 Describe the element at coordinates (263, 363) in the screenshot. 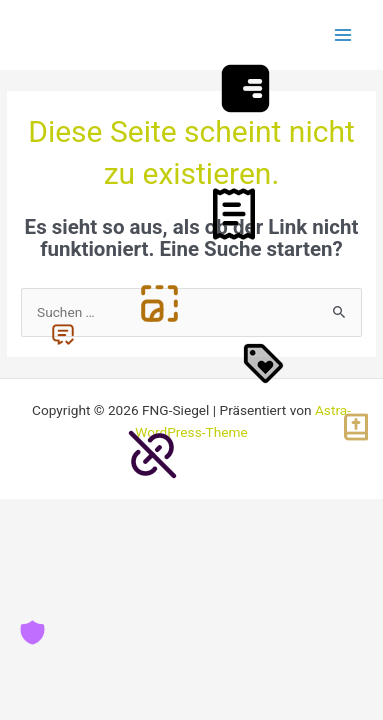

I see `access loyalty rewards or points` at that location.